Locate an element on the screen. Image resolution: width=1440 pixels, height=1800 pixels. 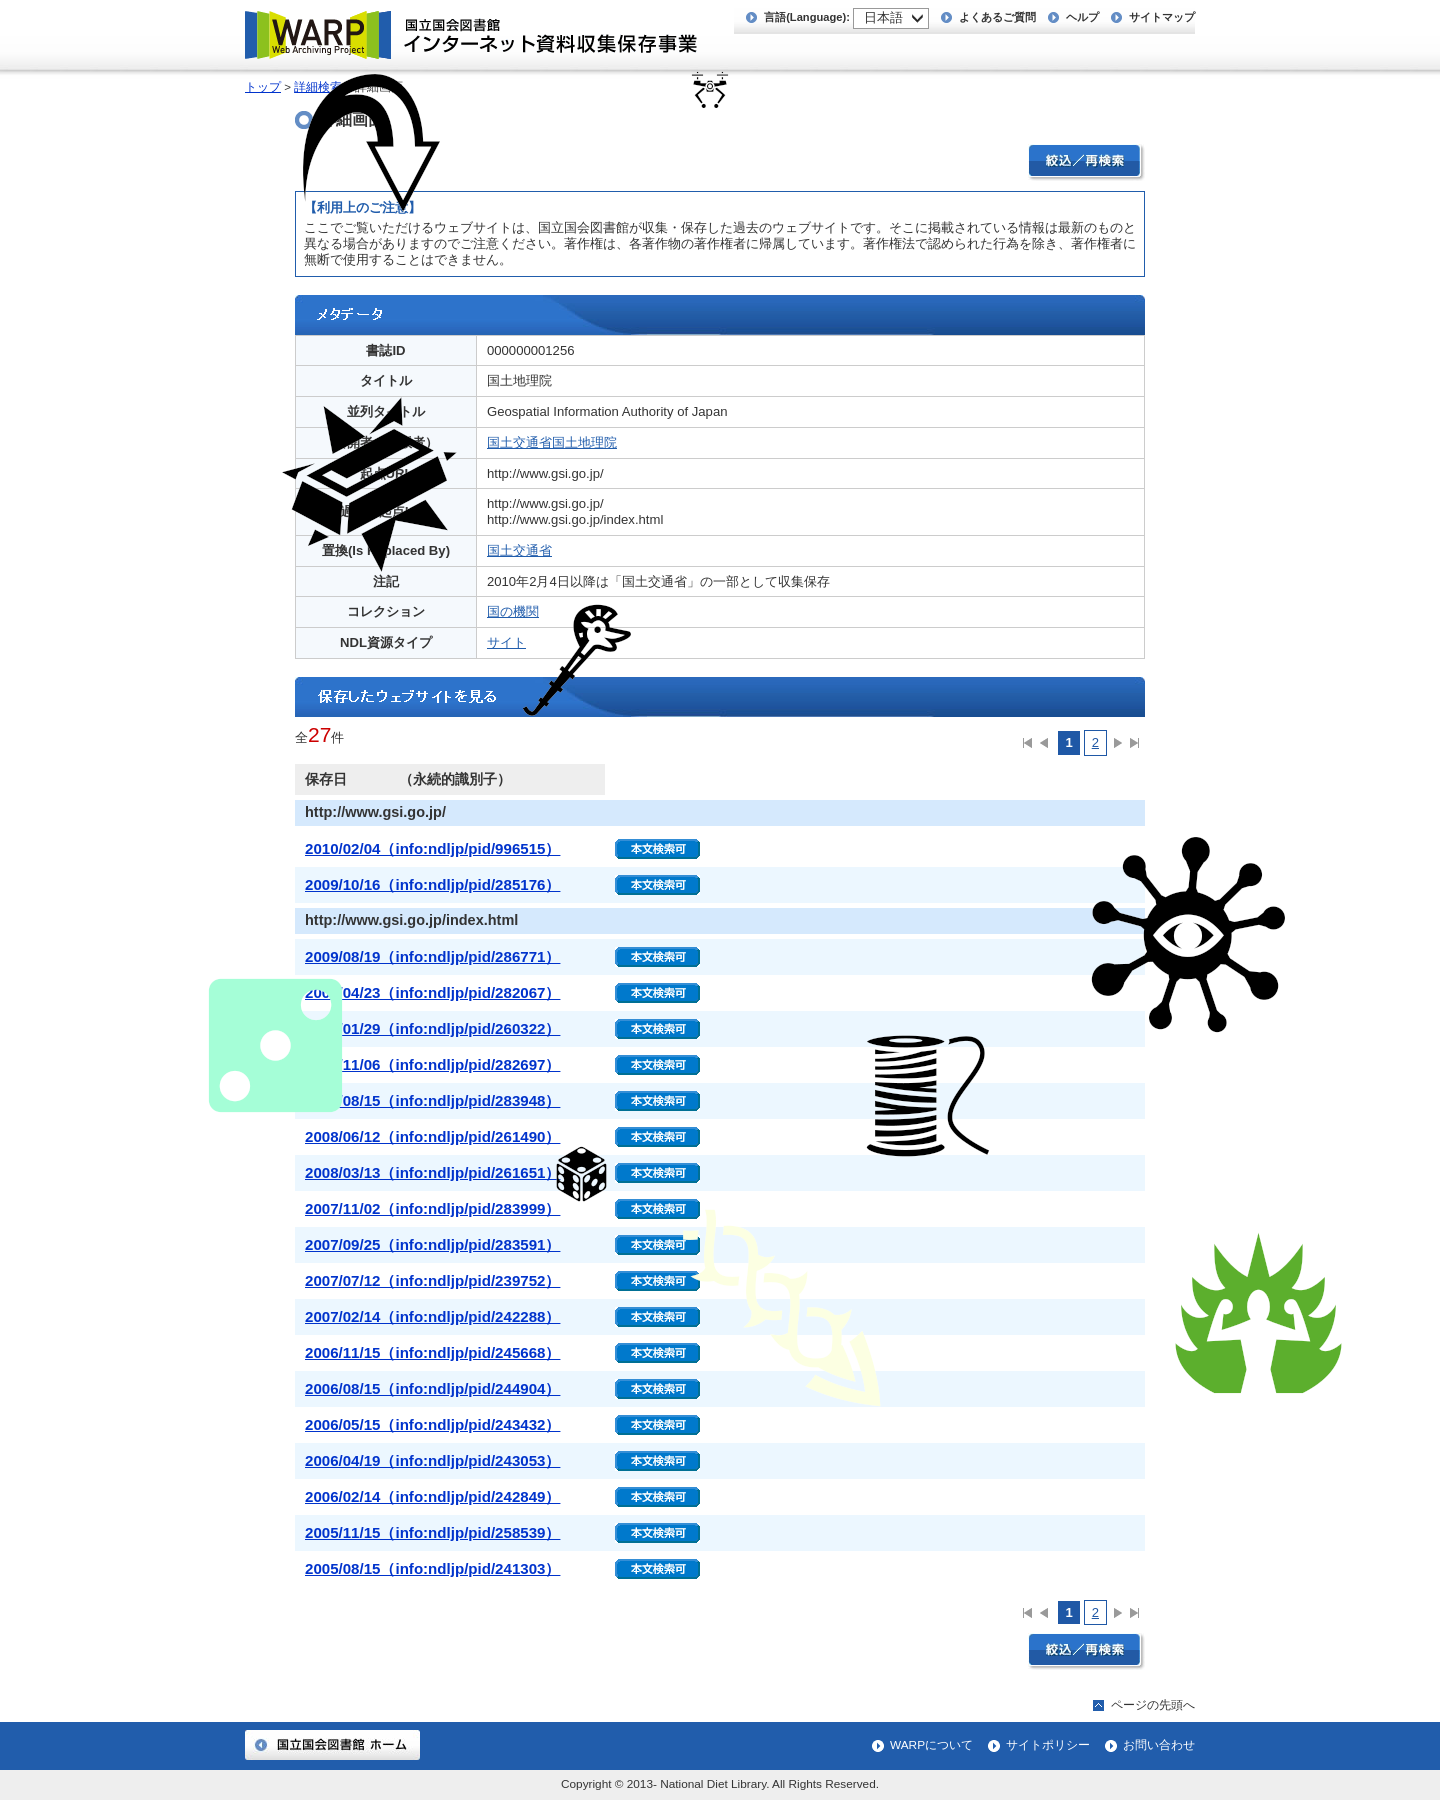
select a thorn or vine-based attack ability is located at coordinates (781, 1308).